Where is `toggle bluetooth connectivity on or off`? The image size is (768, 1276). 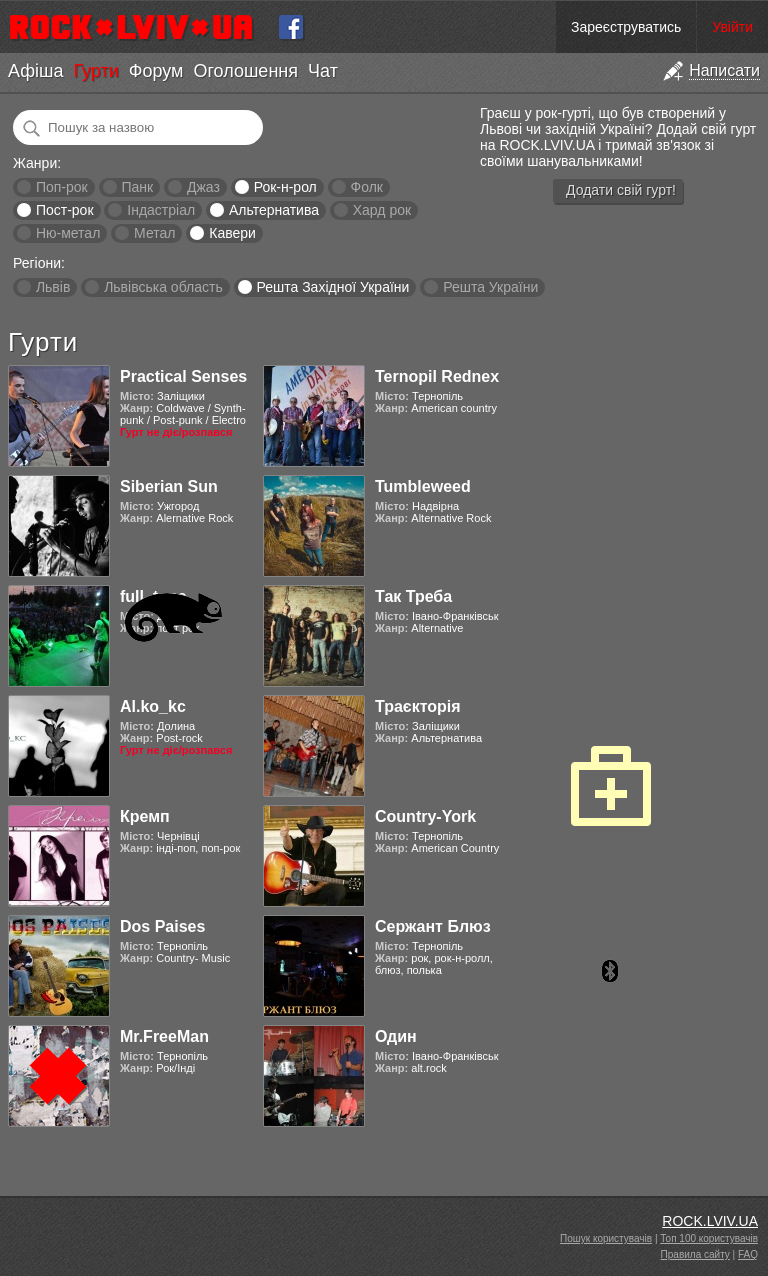
toggle bluetooth connectivity on or off is located at coordinates (610, 971).